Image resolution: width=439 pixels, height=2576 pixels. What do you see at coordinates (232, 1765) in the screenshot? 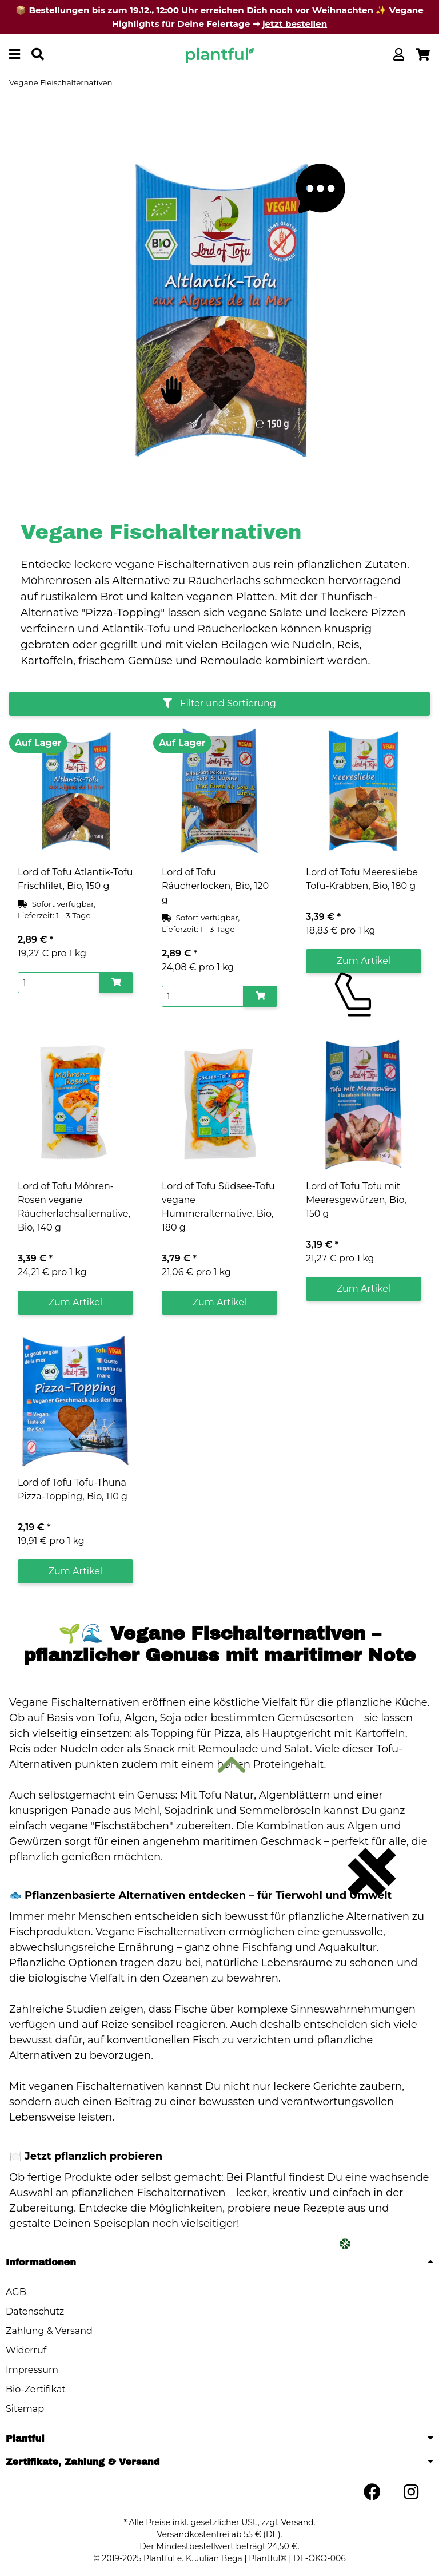
I see `collapse an expanded section` at bounding box center [232, 1765].